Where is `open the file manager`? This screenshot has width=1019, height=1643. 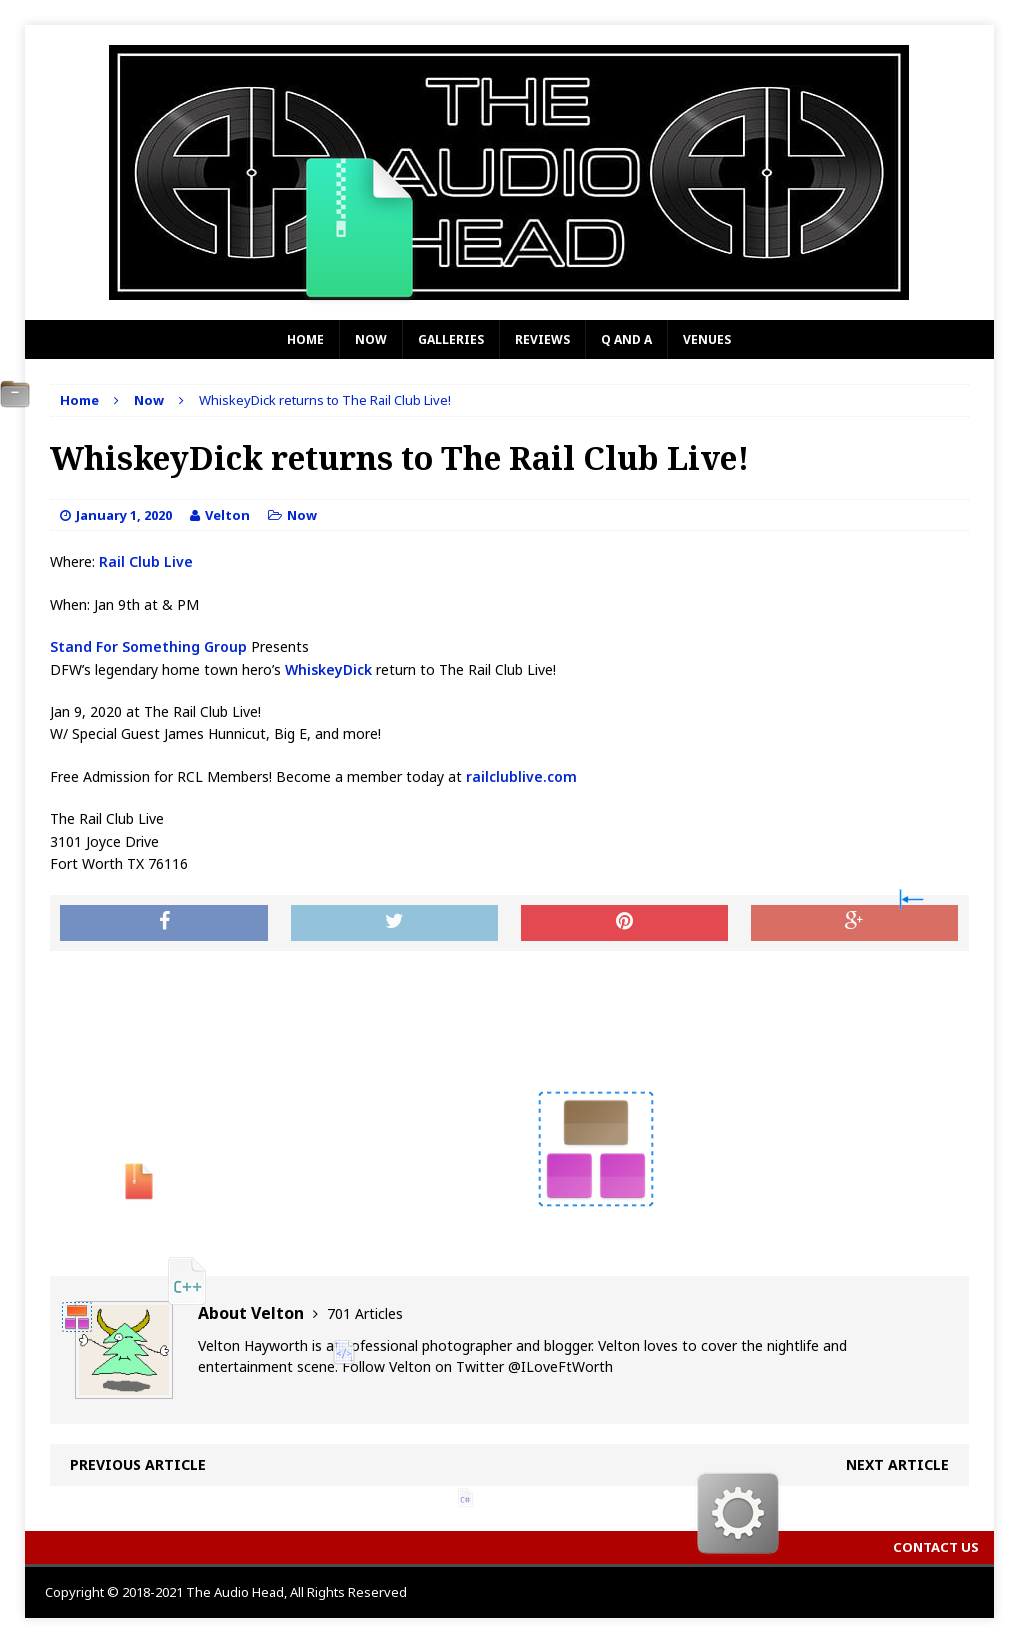 open the file manager is located at coordinates (15, 394).